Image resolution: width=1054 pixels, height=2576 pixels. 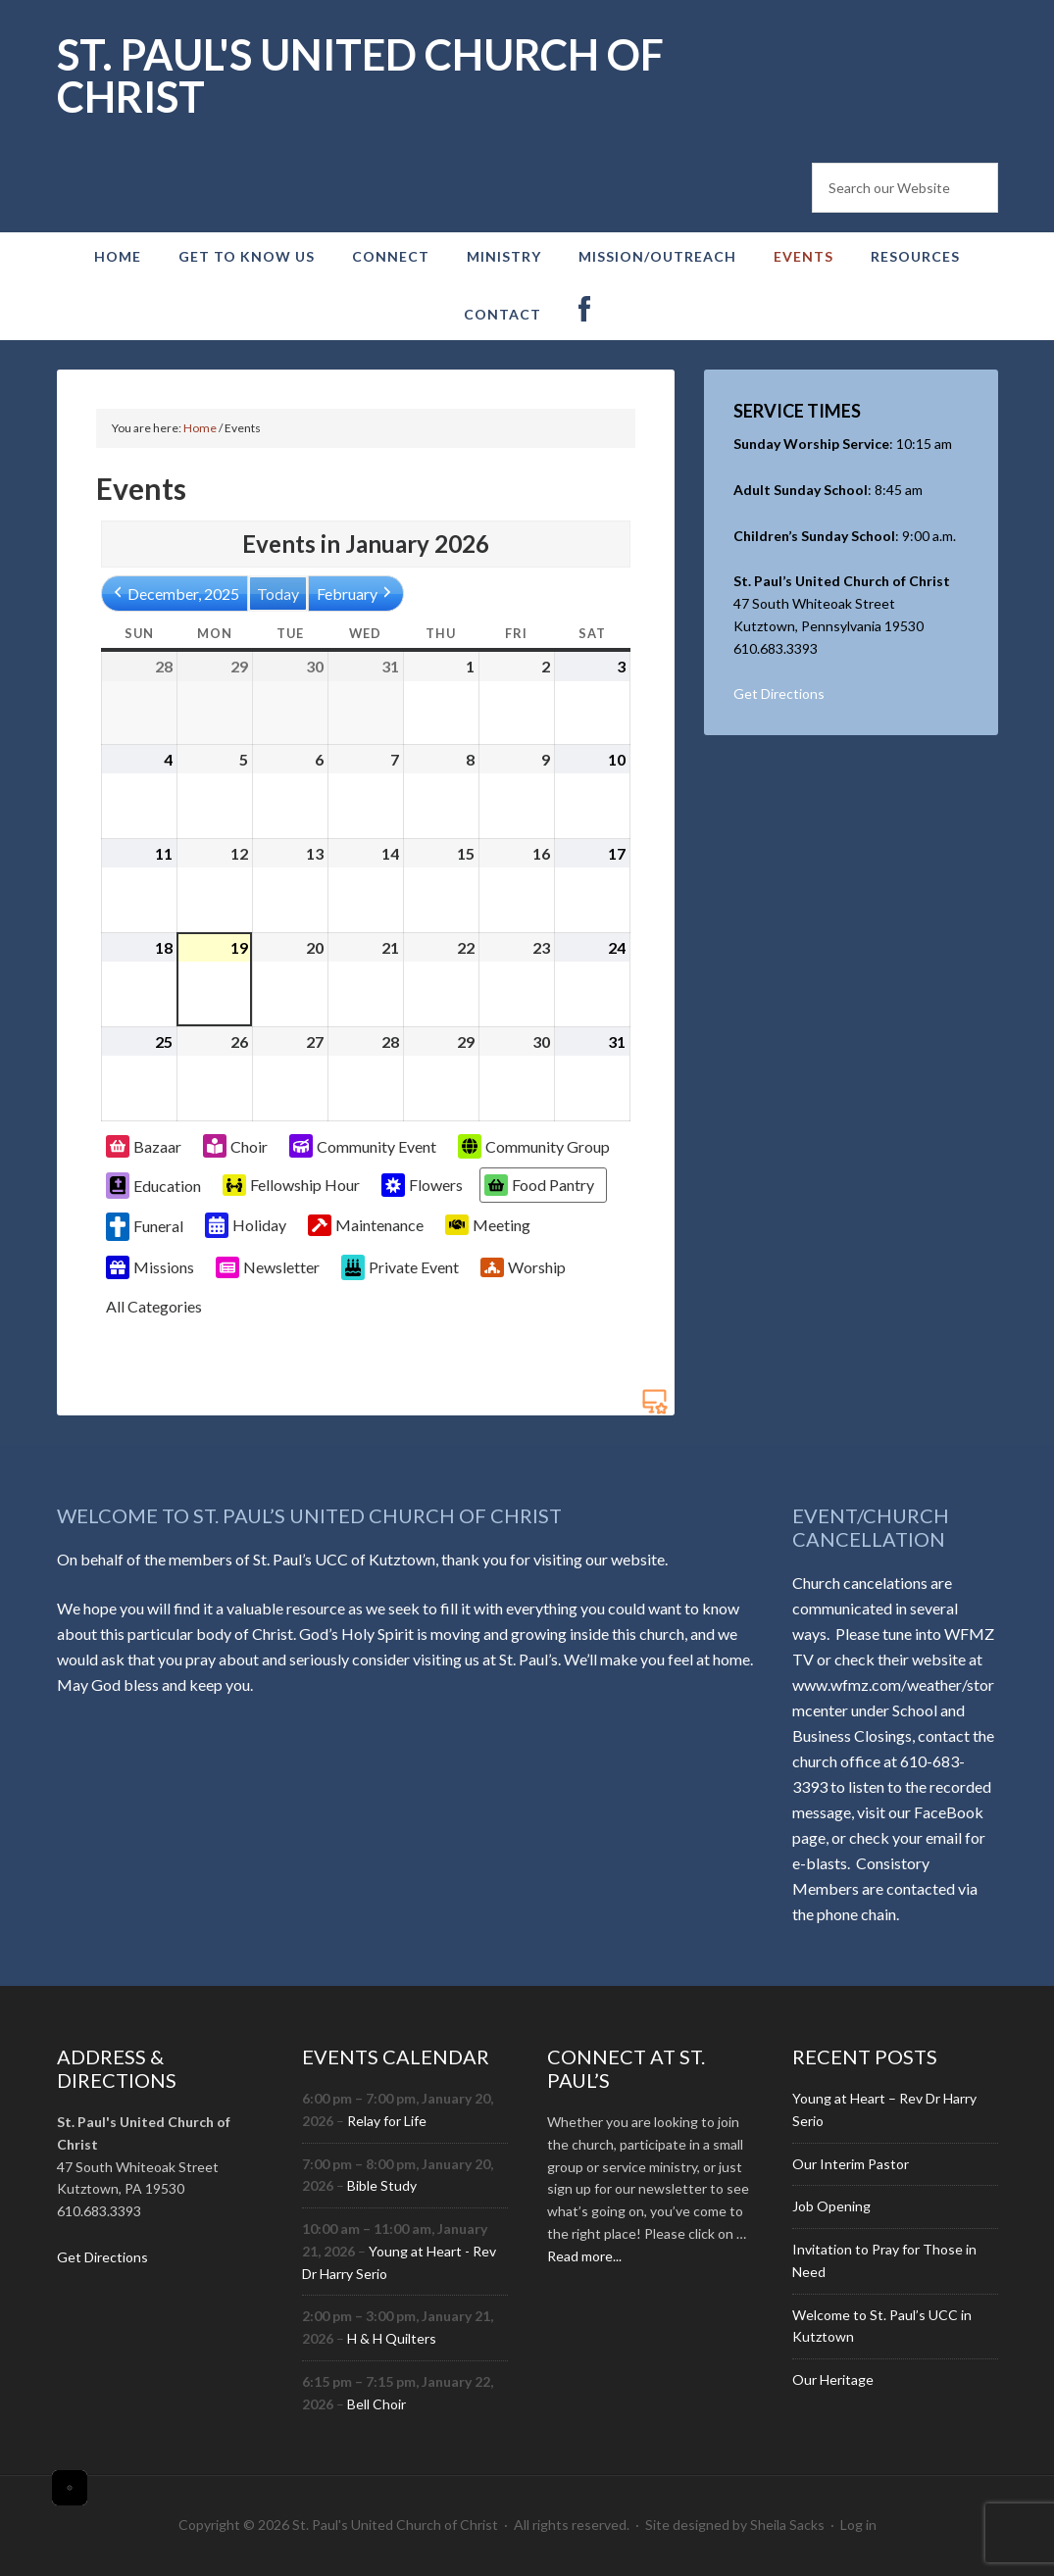 What do you see at coordinates (70, 2488) in the screenshot?
I see `indicates a roll result of one` at bounding box center [70, 2488].